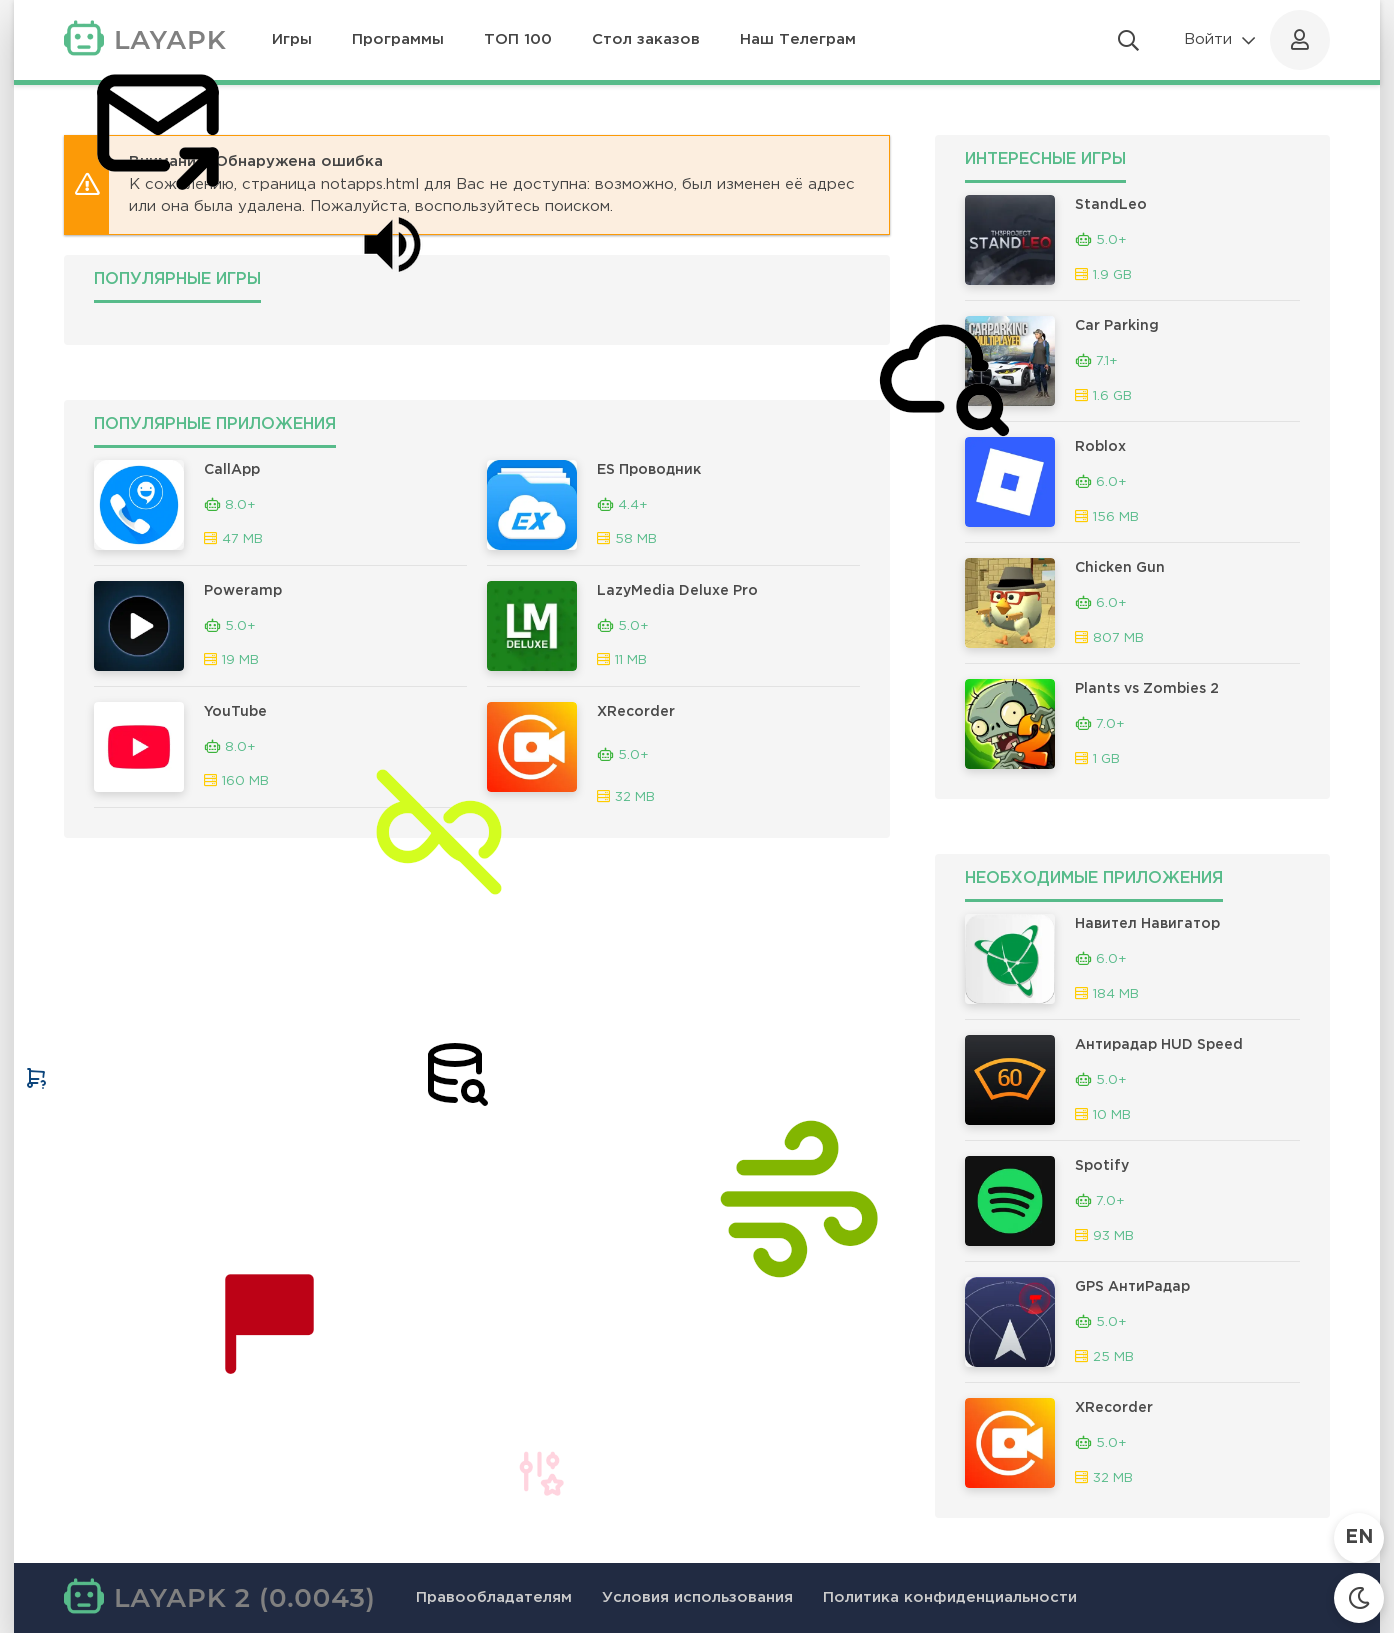 The width and height of the screenshot is (1394, 1633). Describe the element at coordinates (36, 1078) in the screenshot. I see `get help with your shopping cart` at that location.